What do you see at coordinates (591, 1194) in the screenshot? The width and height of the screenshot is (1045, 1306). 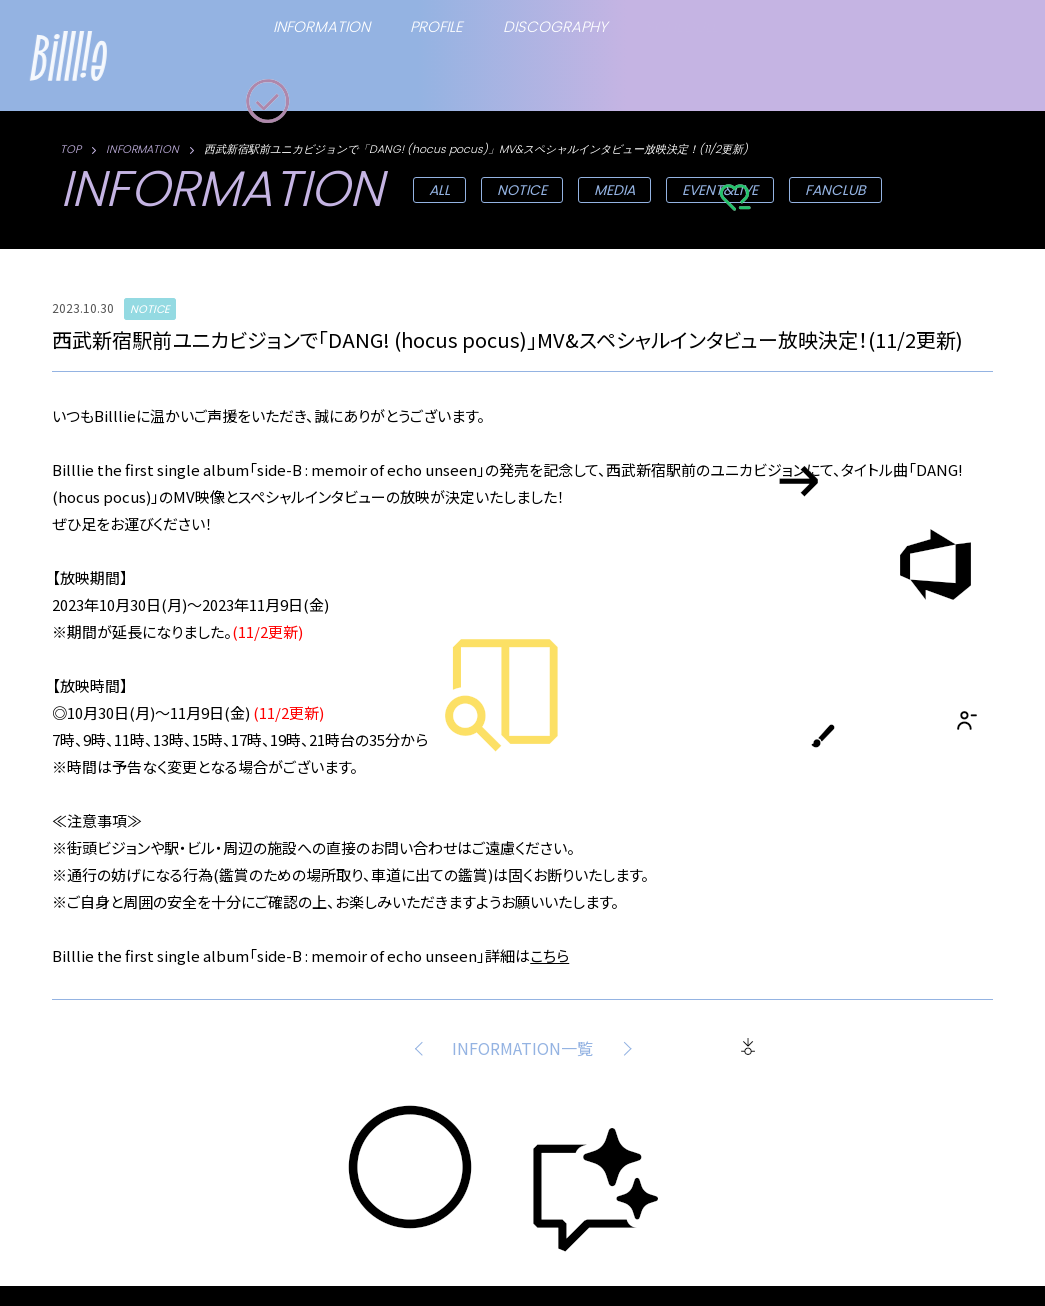 I see `start an AI-powered chat conversation` at bounding box center [591, 1194].